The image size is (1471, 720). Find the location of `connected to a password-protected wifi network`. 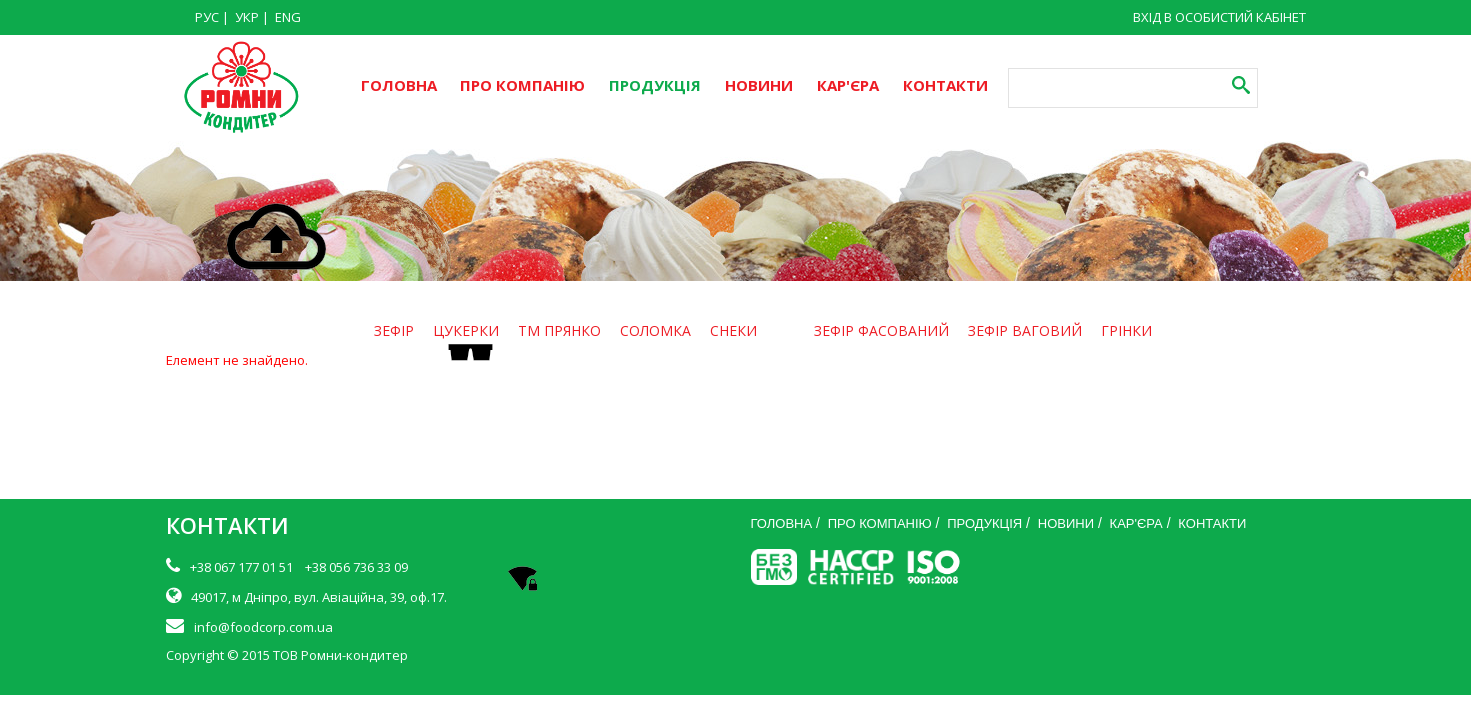

connected to a password-protected wifi network is located at coordinates (522, 578).